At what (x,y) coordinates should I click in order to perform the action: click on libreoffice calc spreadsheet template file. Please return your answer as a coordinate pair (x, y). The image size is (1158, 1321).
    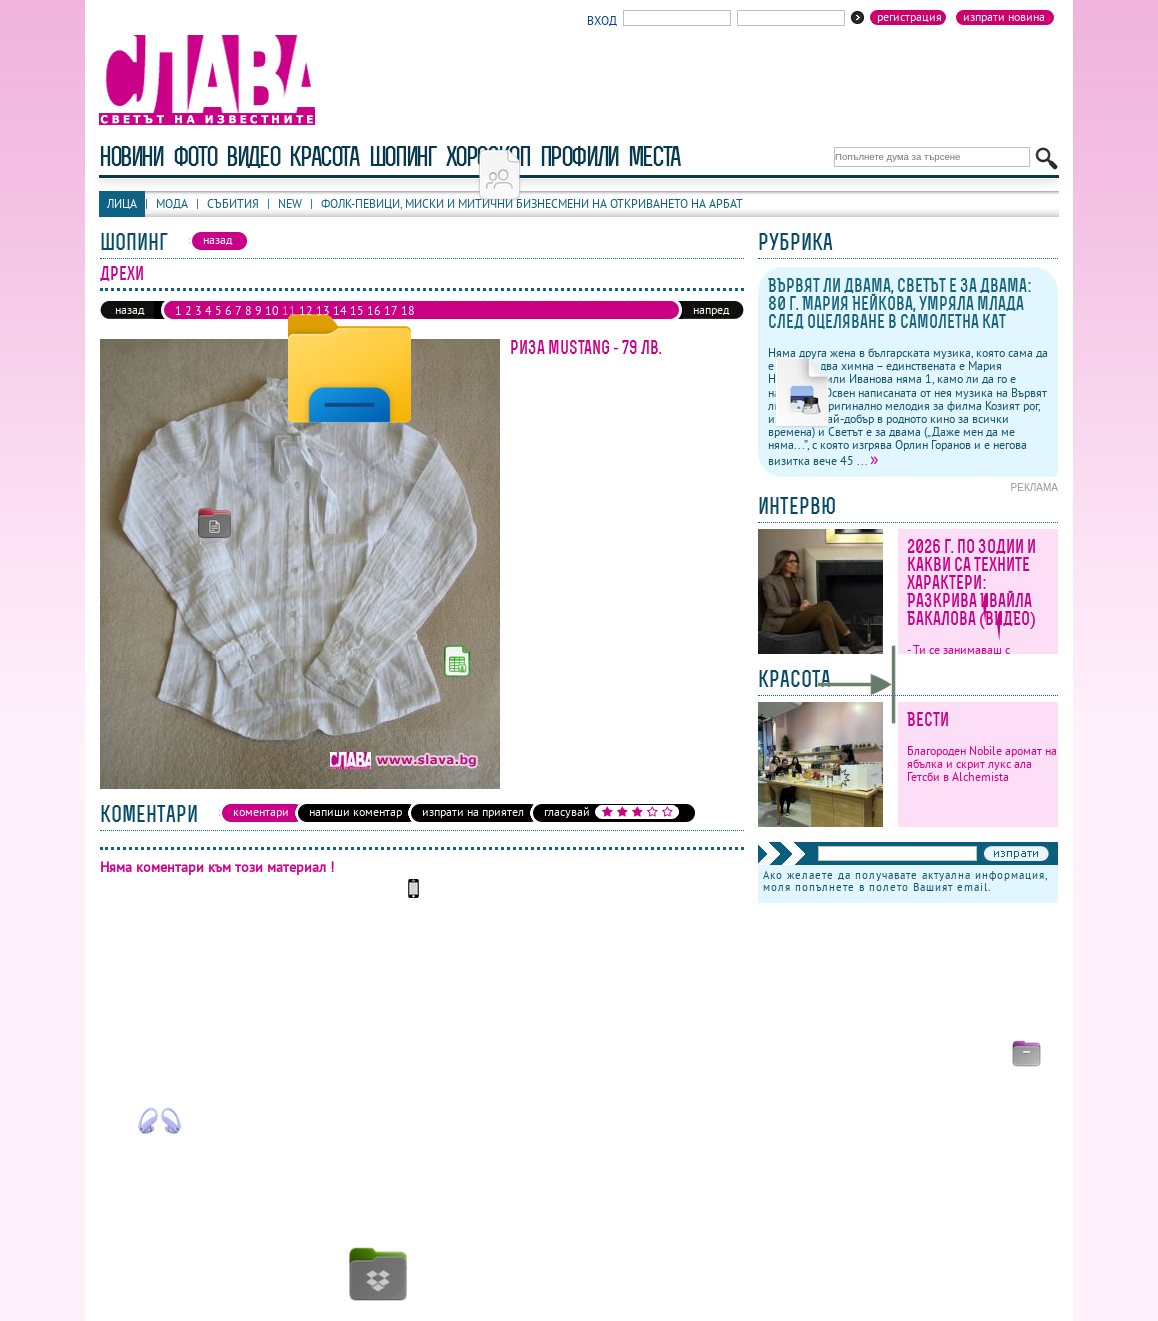
    Looking at the image, I should click on (457, 661).